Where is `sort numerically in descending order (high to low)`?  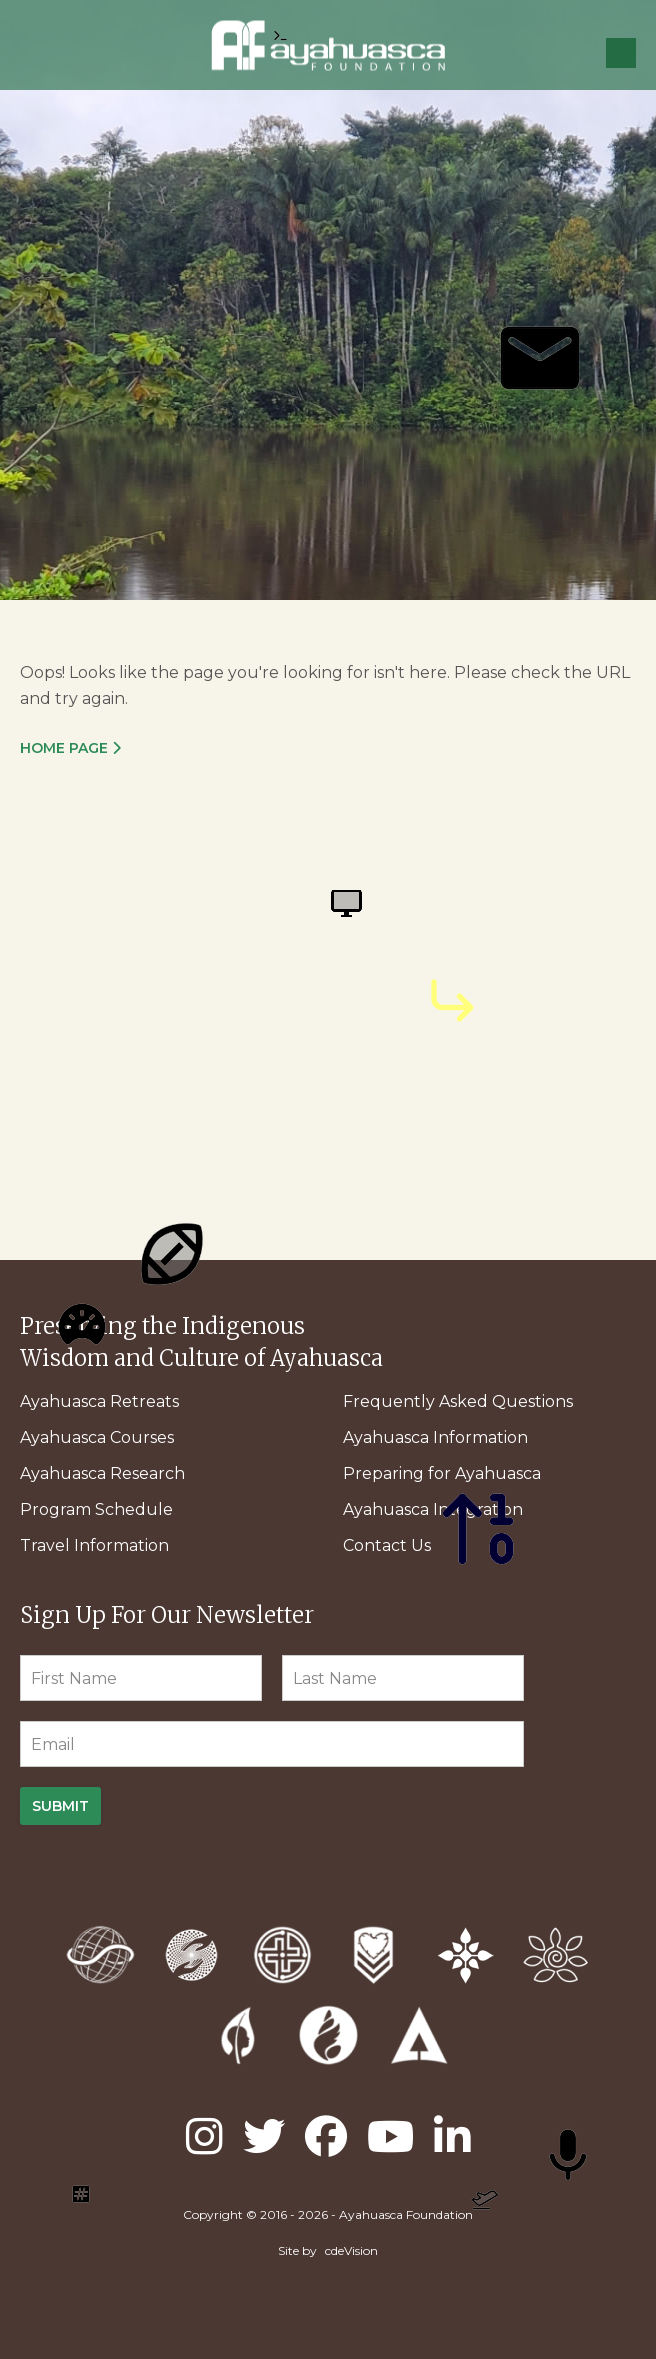
sort numerically in descending order (high to low) is located at coordinates (482, 1529).